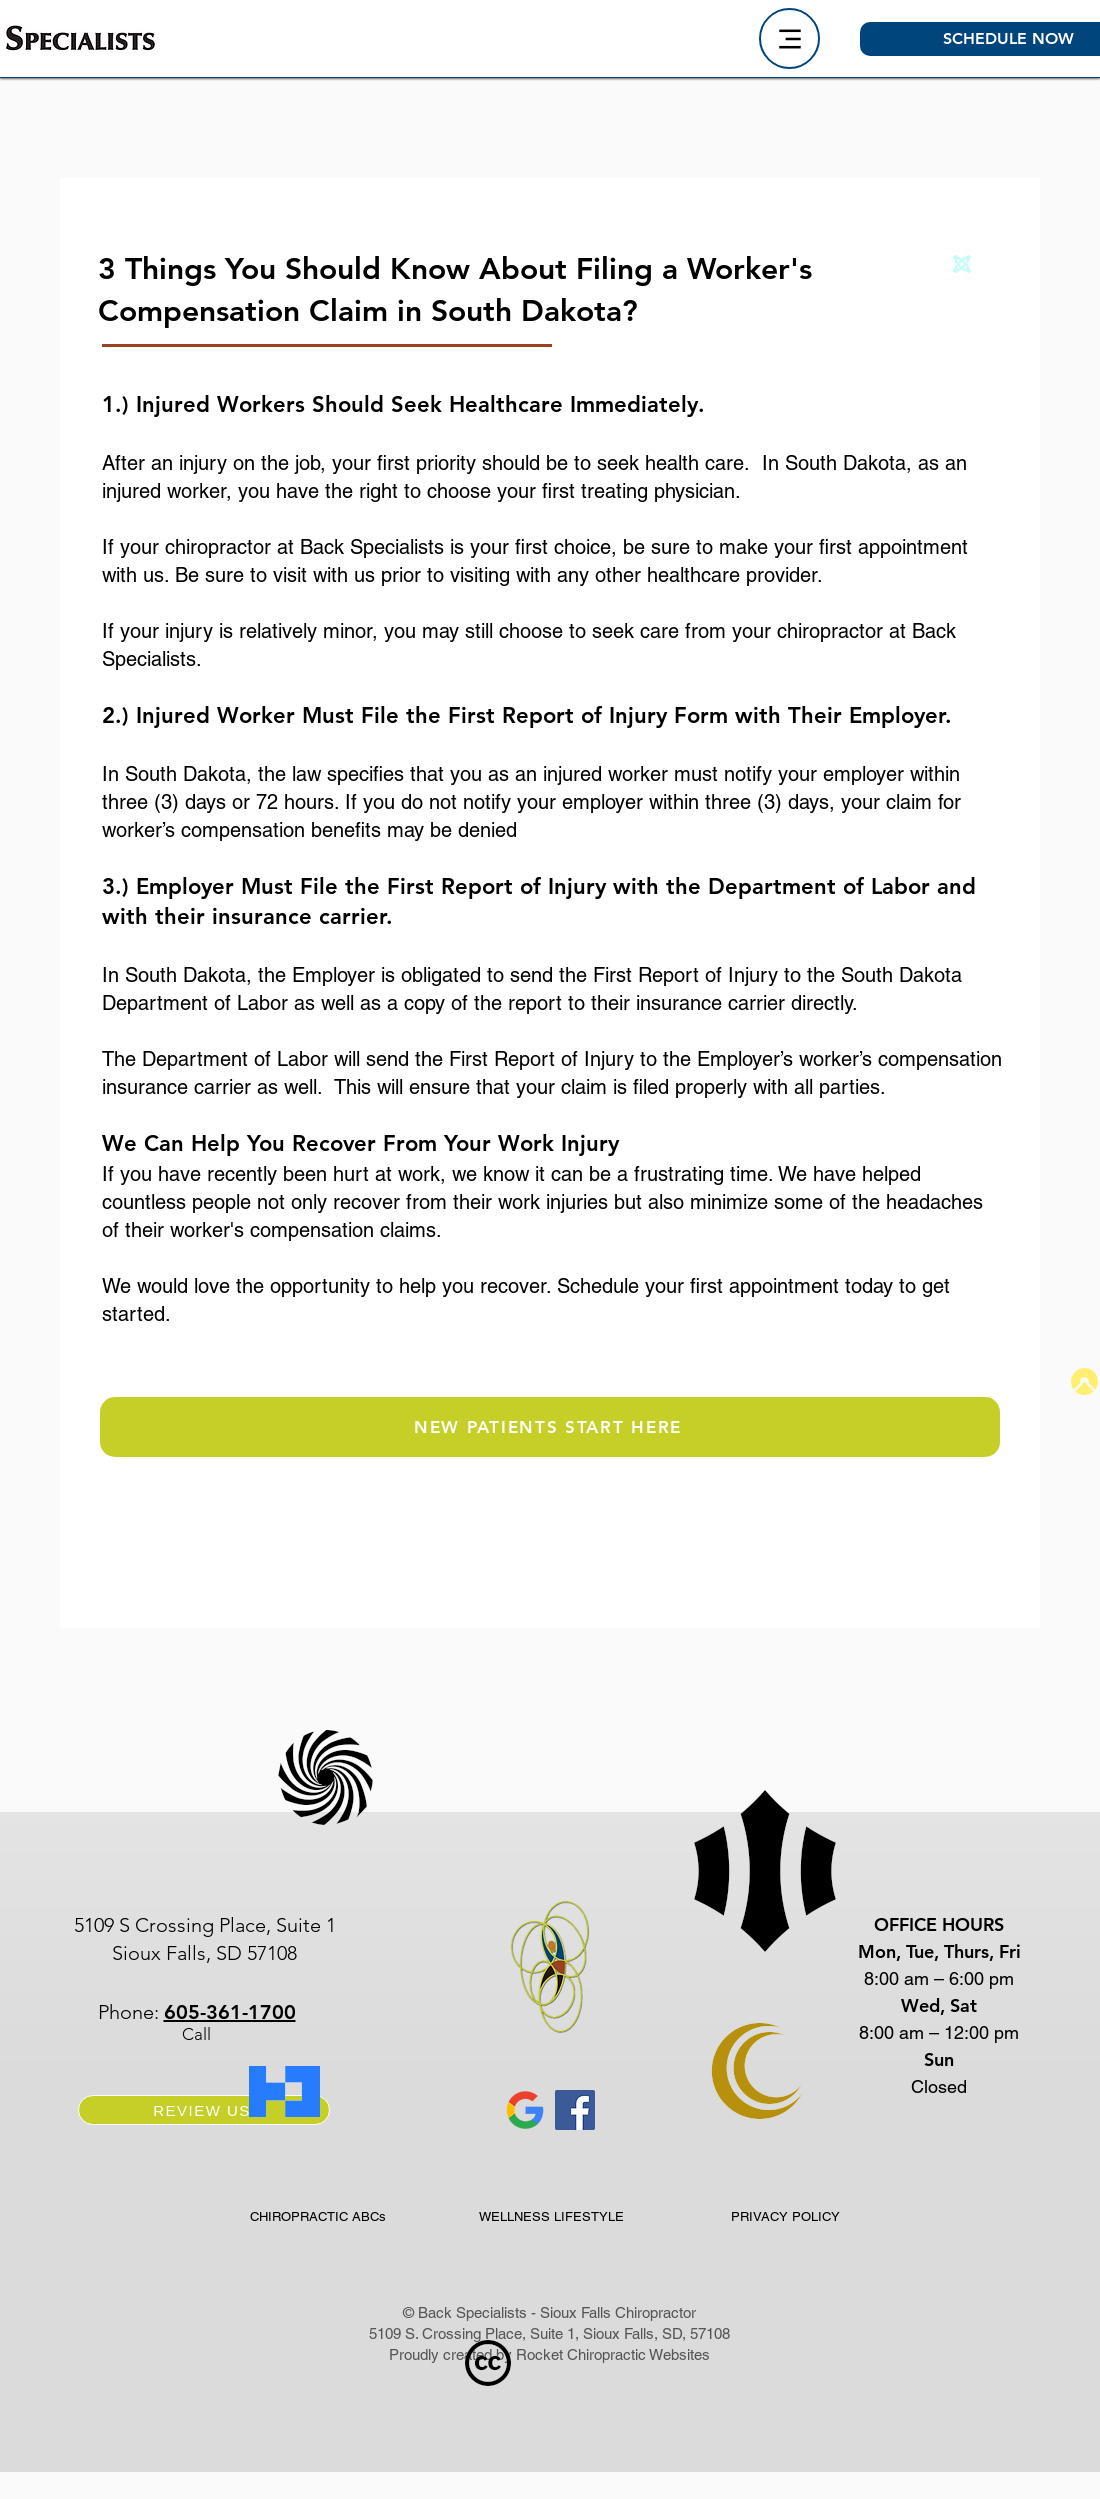 Image resolution: width=1100 pixels, height=2499 pixels. Describe the element at coordinates (757, 2071) in the screenshot. I see `contributor covenant logo indicating a code of conduct for open source projects` at that location.